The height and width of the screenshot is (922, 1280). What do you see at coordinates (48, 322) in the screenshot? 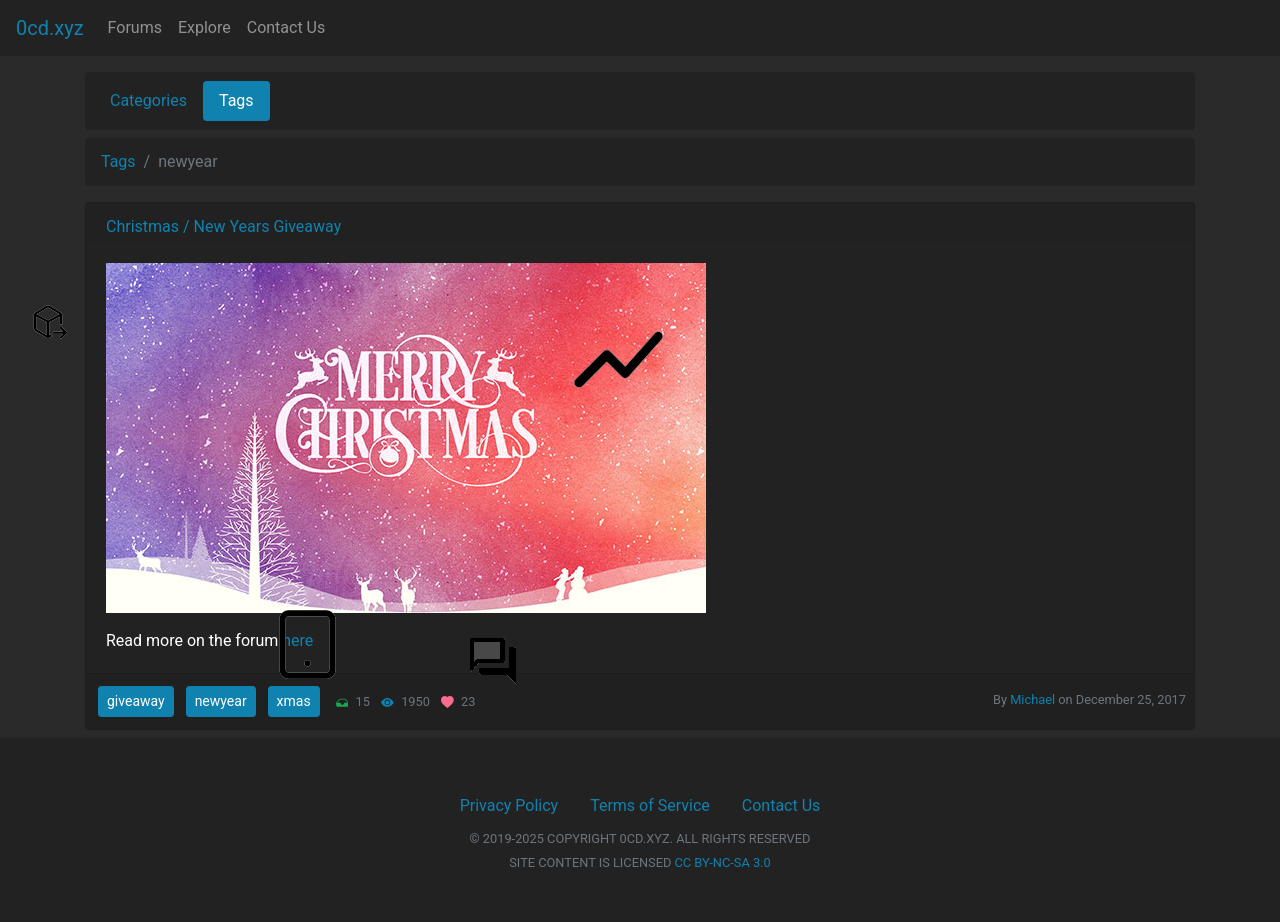
I see `method with return value in code editor` at bounding box center [48, 322].